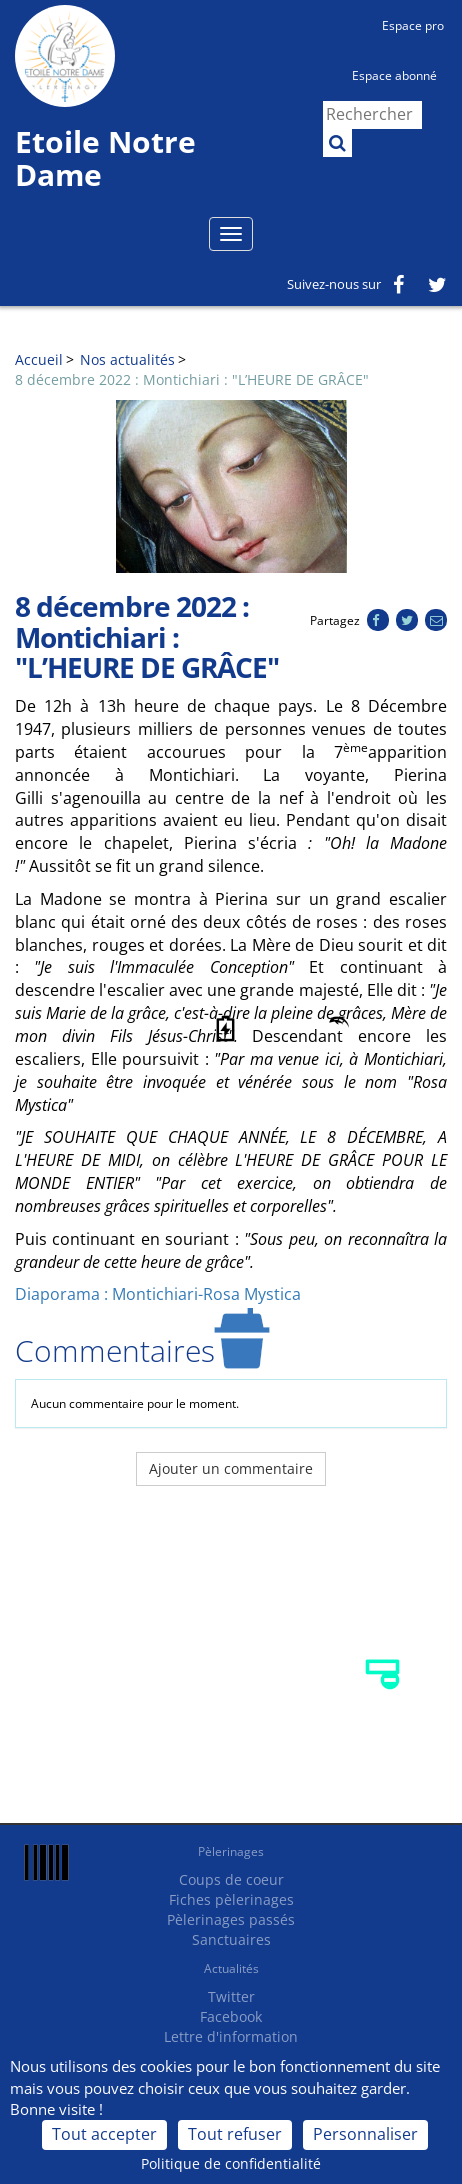  Describe the element at coordinates (242, 1341) in the screenshot. I see `view food and drink options` at that location.